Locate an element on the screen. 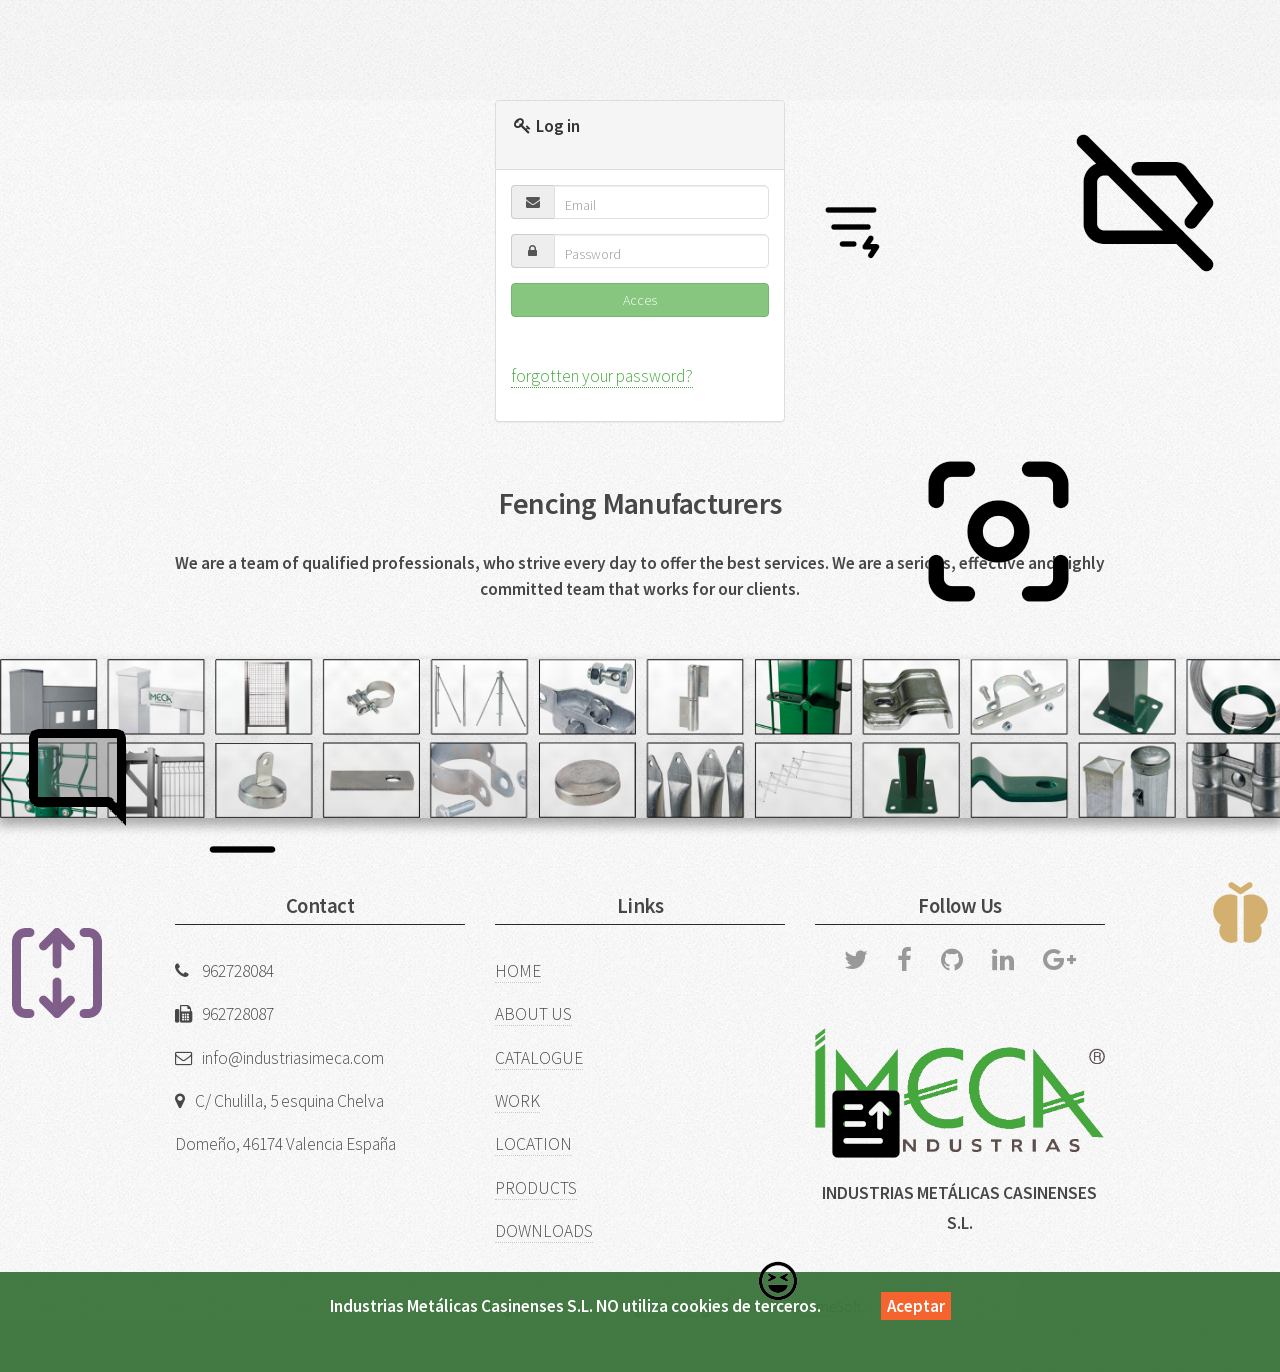  open comments or discussion is located at coordinates (77, 777).